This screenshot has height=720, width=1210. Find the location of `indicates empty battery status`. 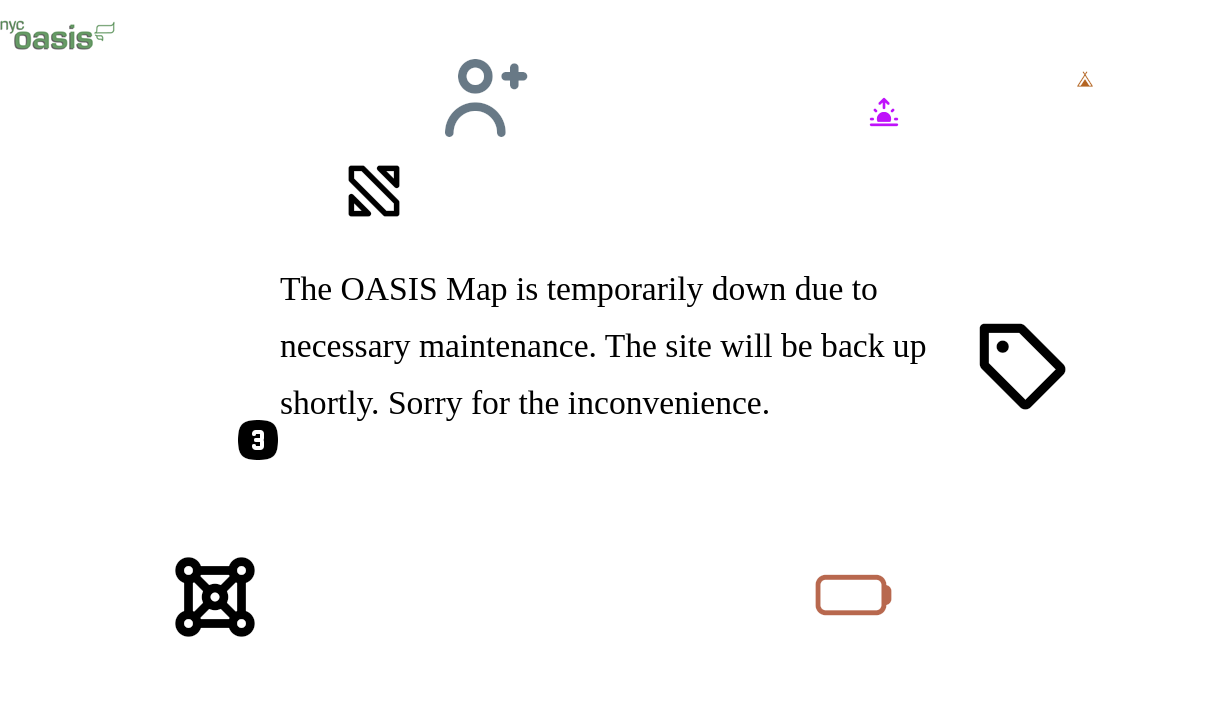

indicates empty battery status is located at coordinates (853, 592).